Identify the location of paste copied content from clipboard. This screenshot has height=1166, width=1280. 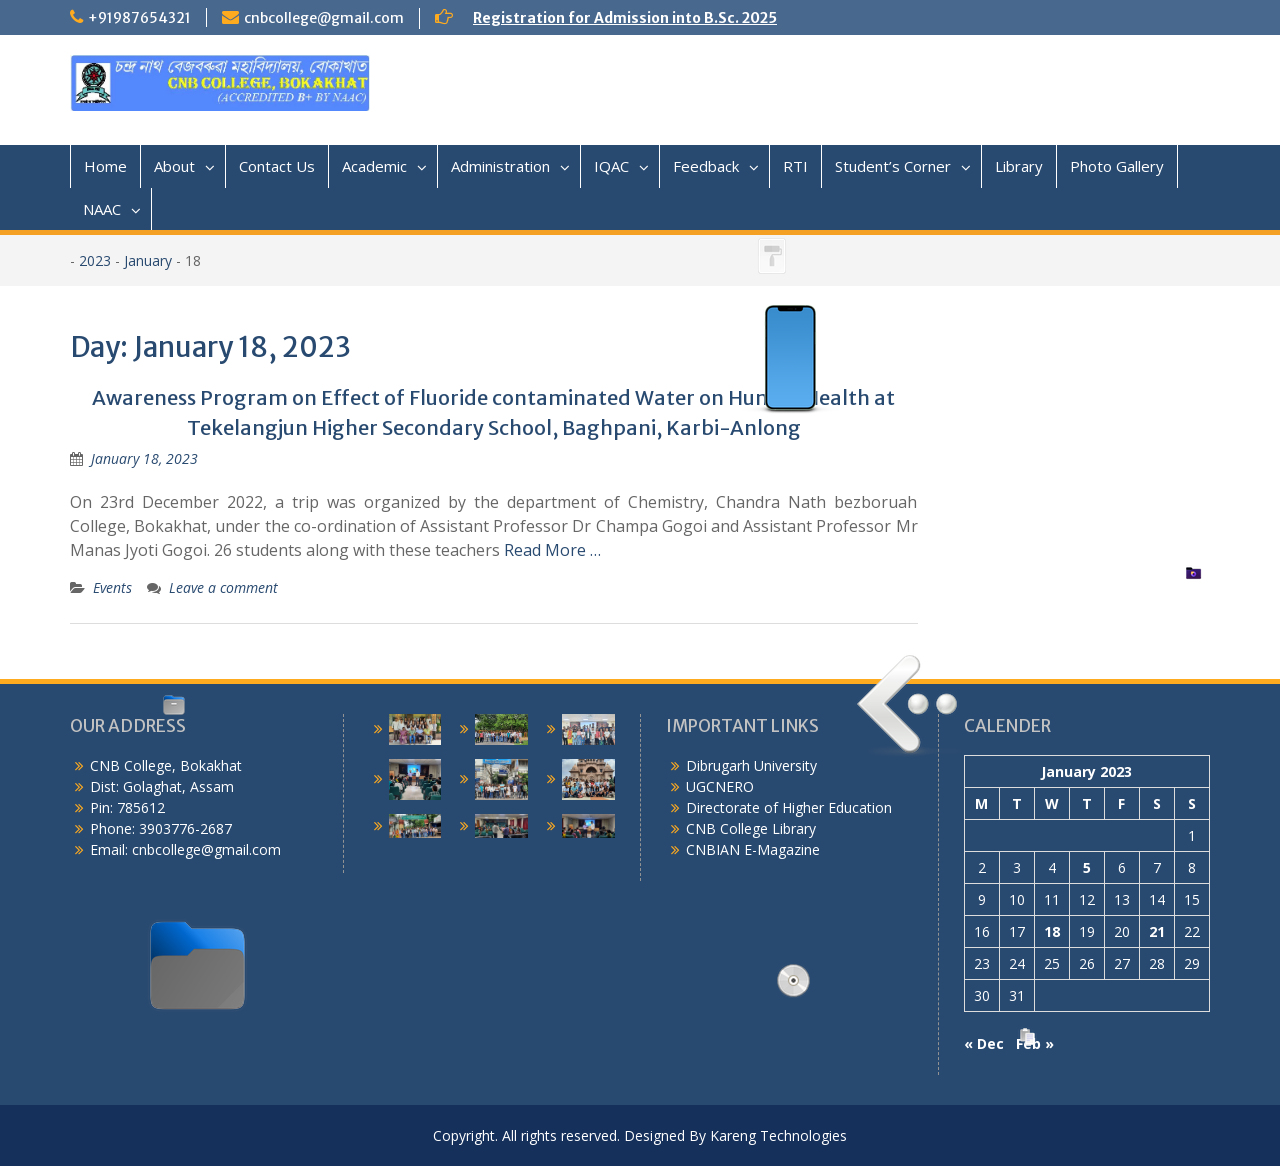
(1027, 1036).